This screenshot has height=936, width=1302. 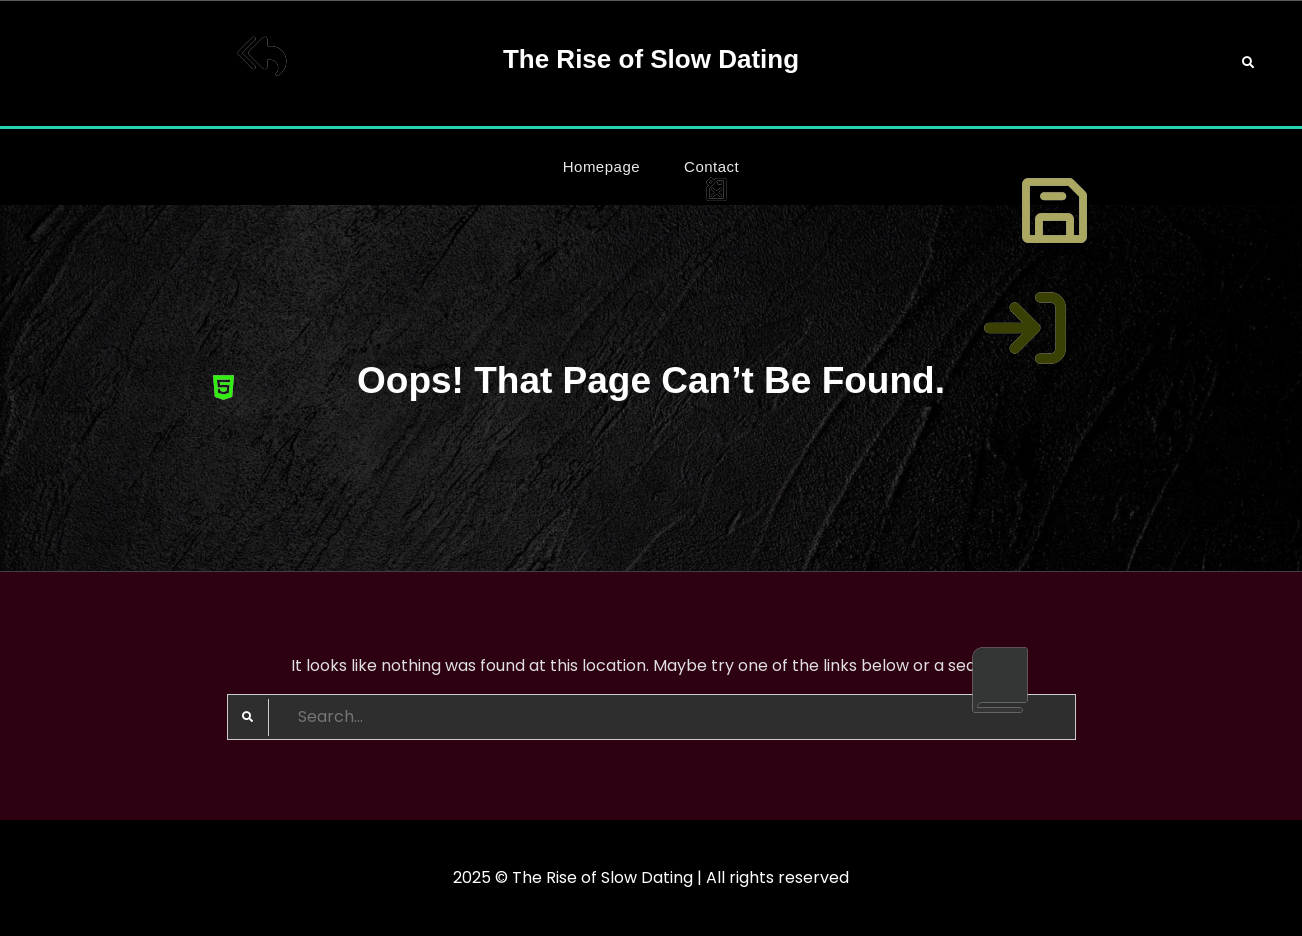 What do you see at coordinates (1025, 328) in the screenshot?
I see `sign in to your account` at bounding box center [1025, 328].